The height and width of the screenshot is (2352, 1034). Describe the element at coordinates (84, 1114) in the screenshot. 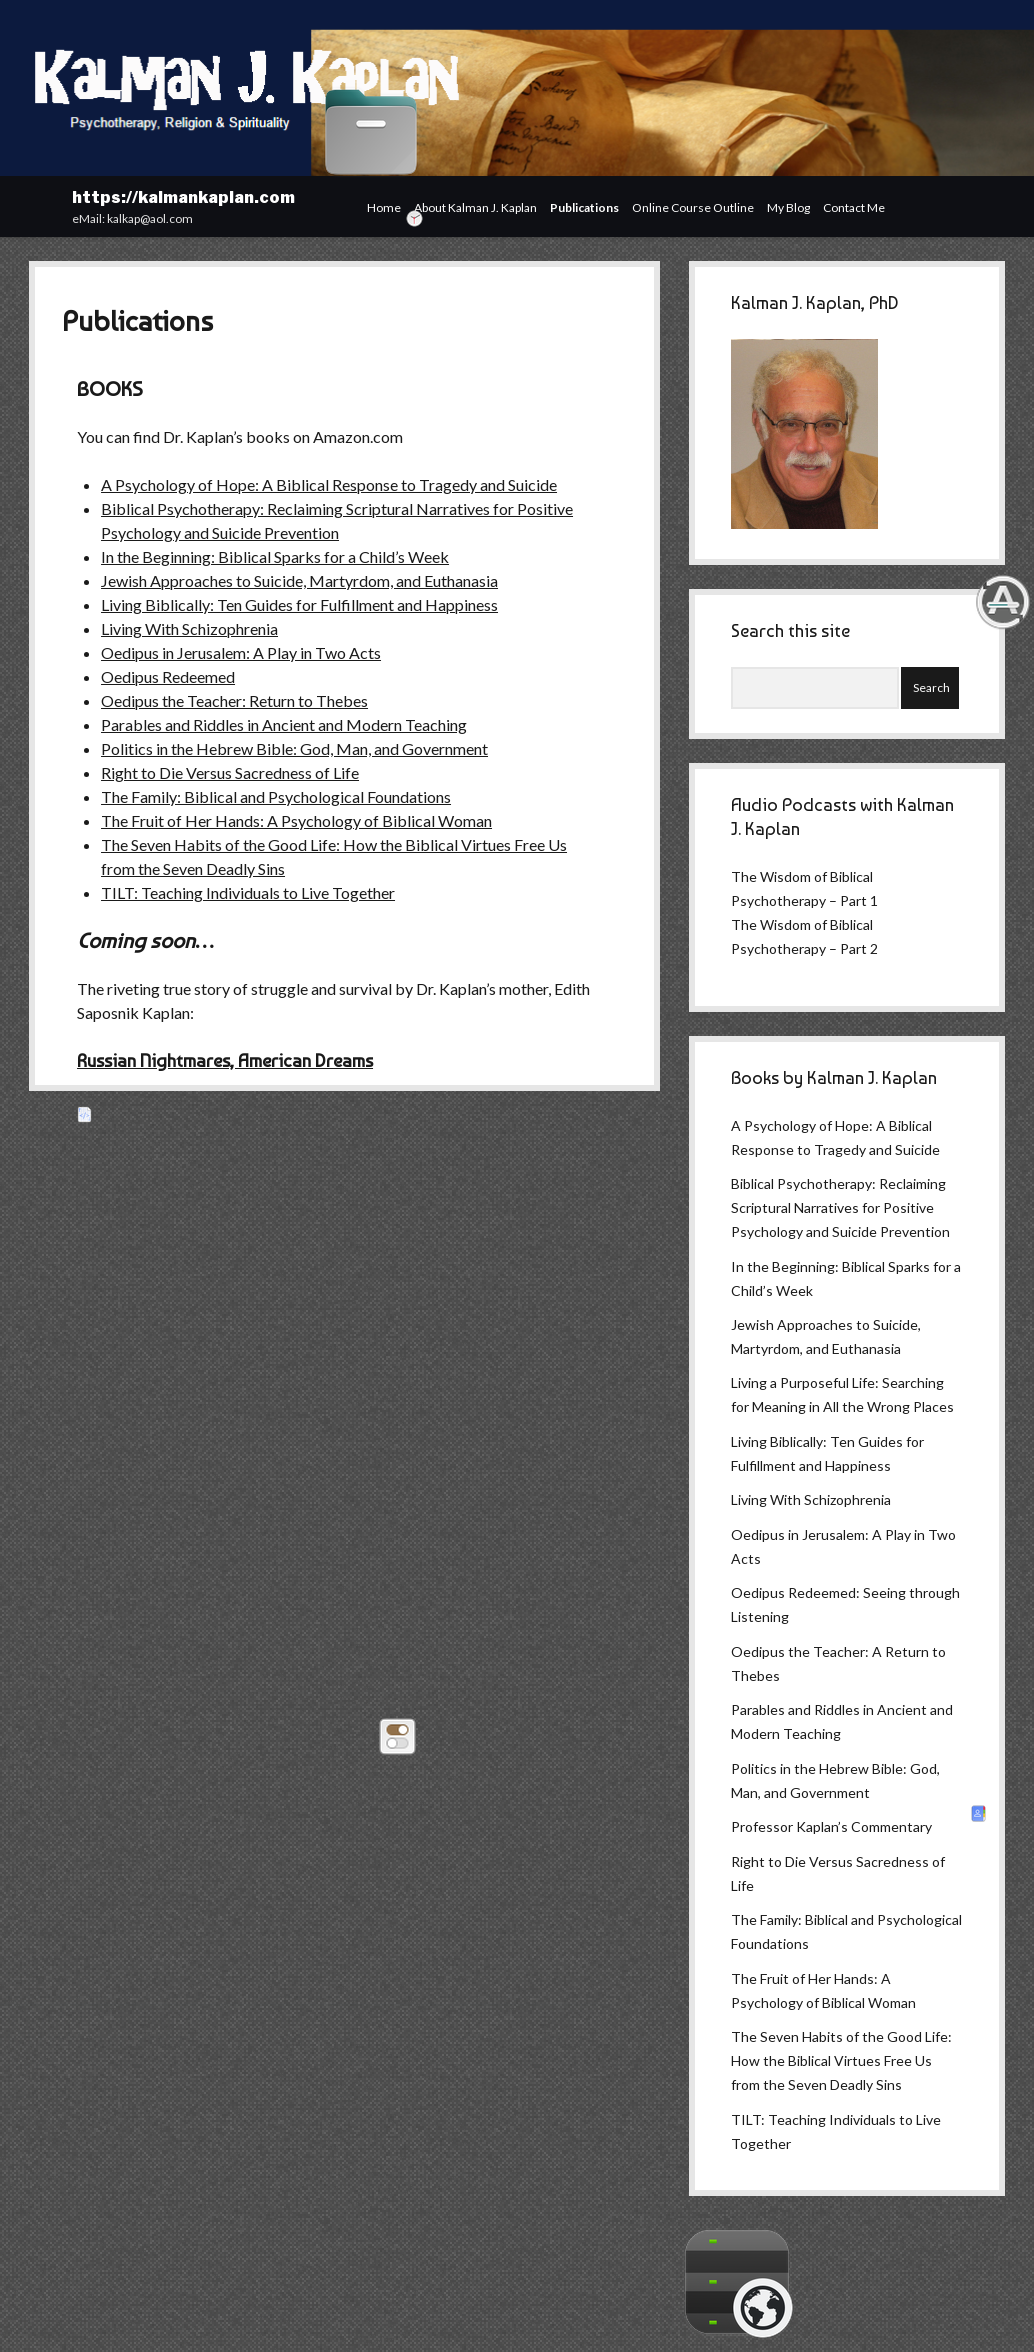

I see `a twig template file` at that location.